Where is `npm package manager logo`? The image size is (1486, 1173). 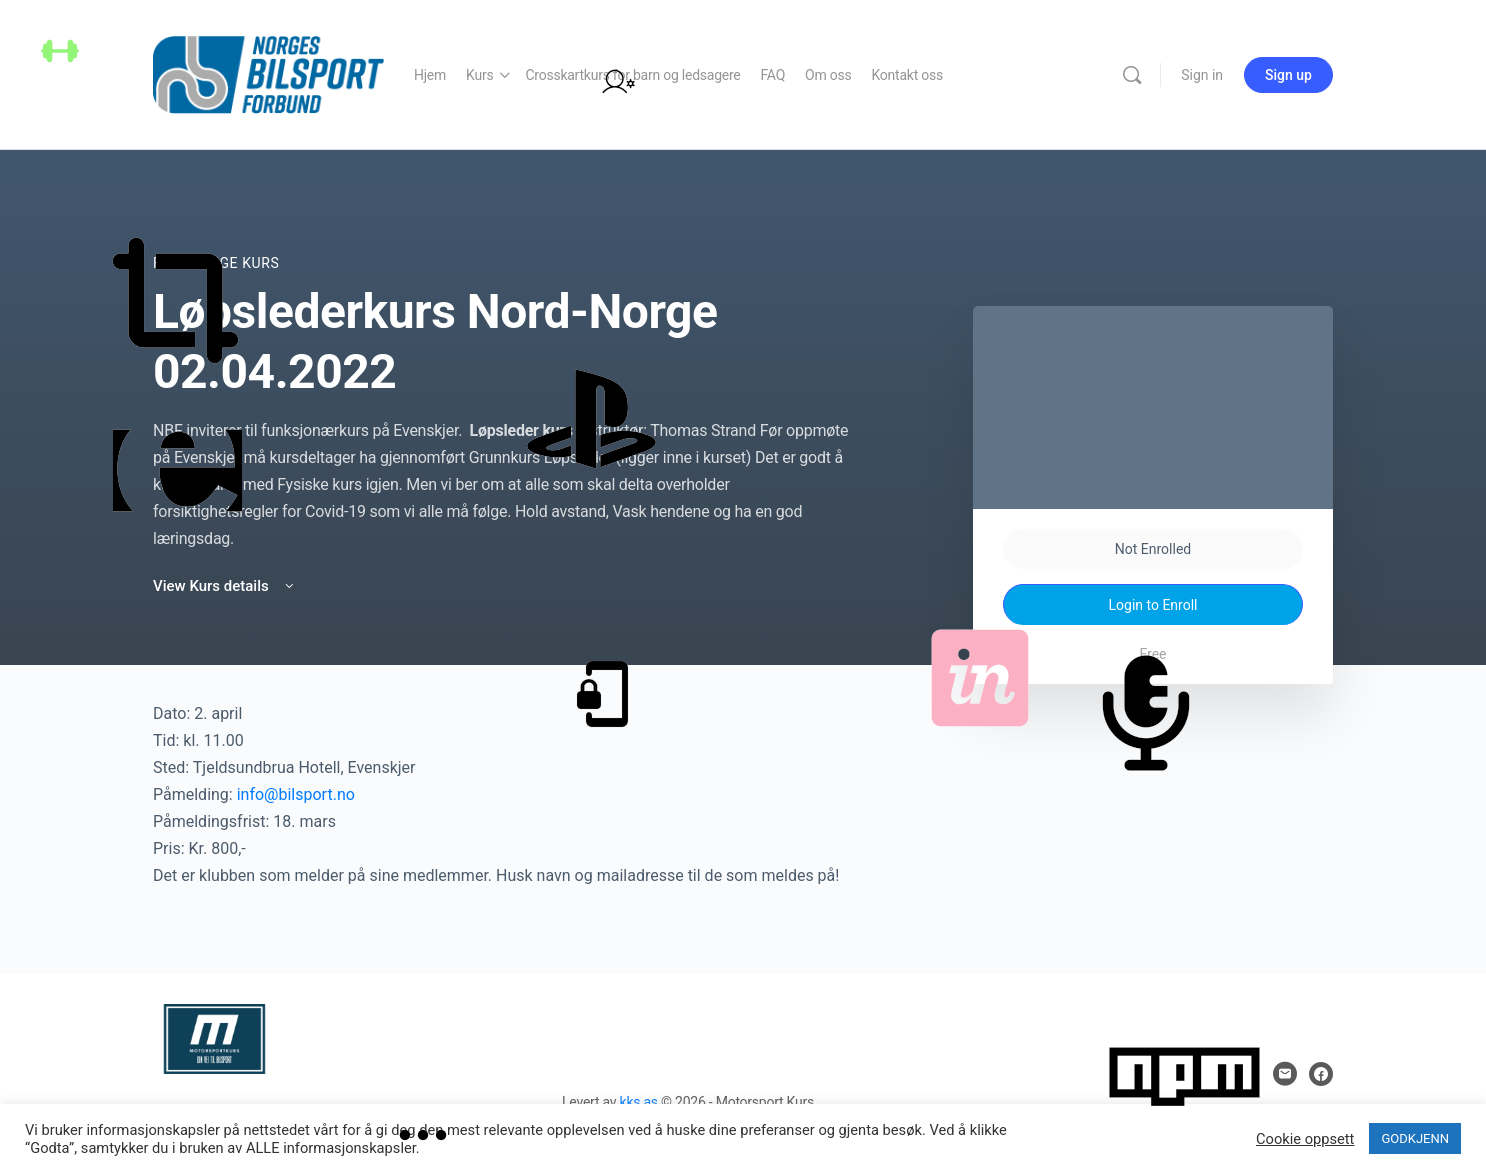
npm package manager logo is located at coordinates (1184, 1072).